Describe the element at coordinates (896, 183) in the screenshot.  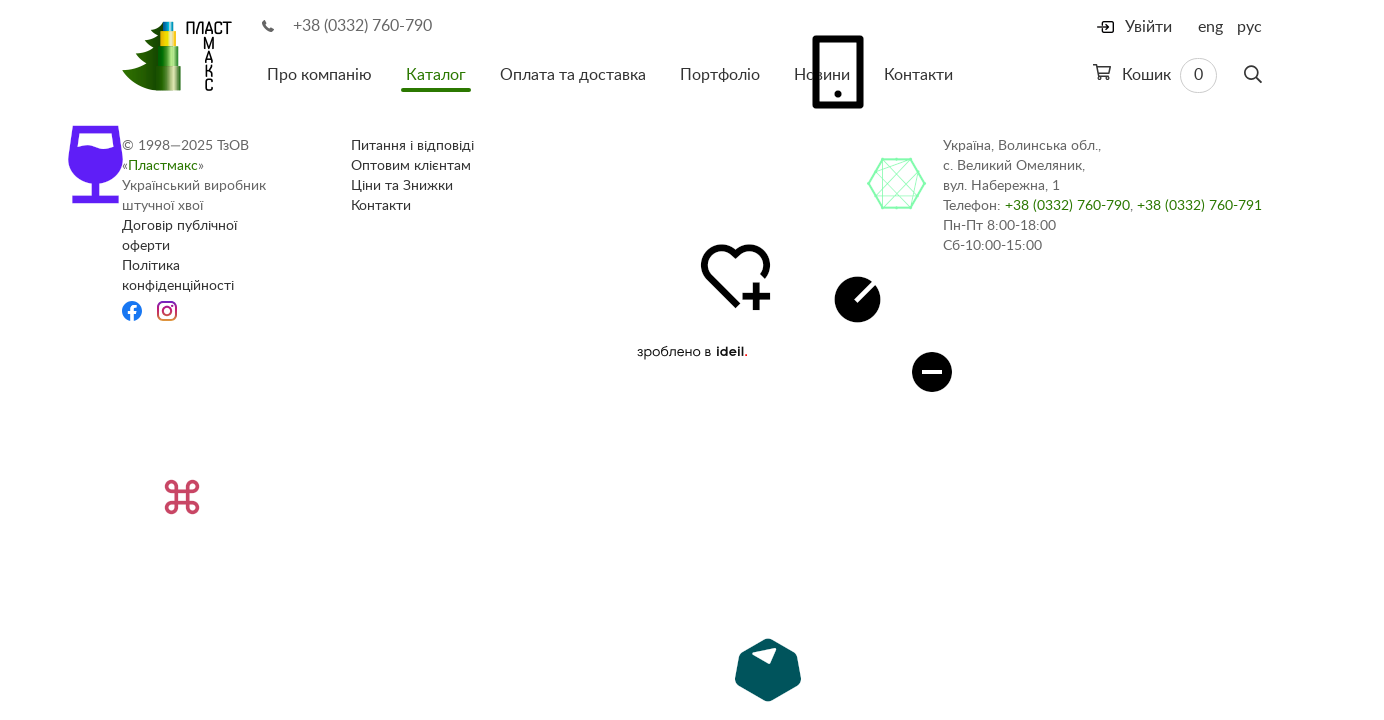
I see `connectdevelop brand logo` at that location.